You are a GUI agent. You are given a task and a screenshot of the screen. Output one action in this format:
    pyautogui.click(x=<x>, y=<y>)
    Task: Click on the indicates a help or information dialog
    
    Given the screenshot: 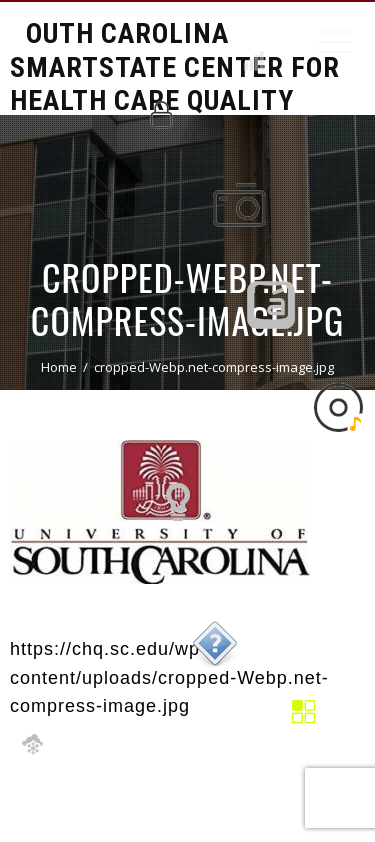 What is the action you would take?
    pyautogui.click(x=215, y=644)
    